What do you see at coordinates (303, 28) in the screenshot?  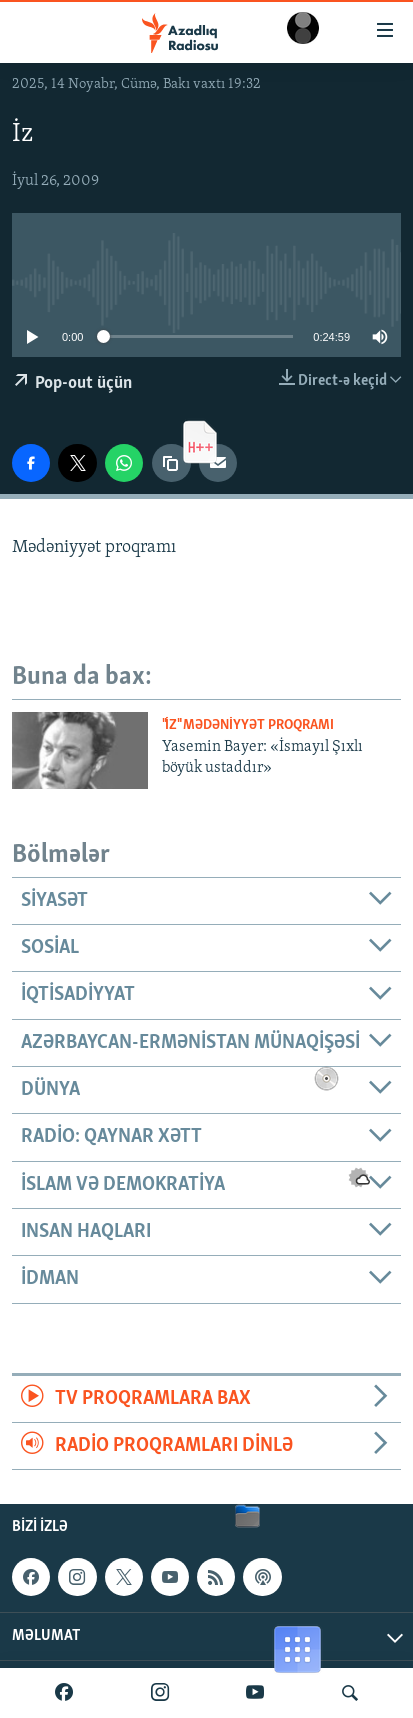 I see `open display calibration assistant` at bounding box center [303, 28].